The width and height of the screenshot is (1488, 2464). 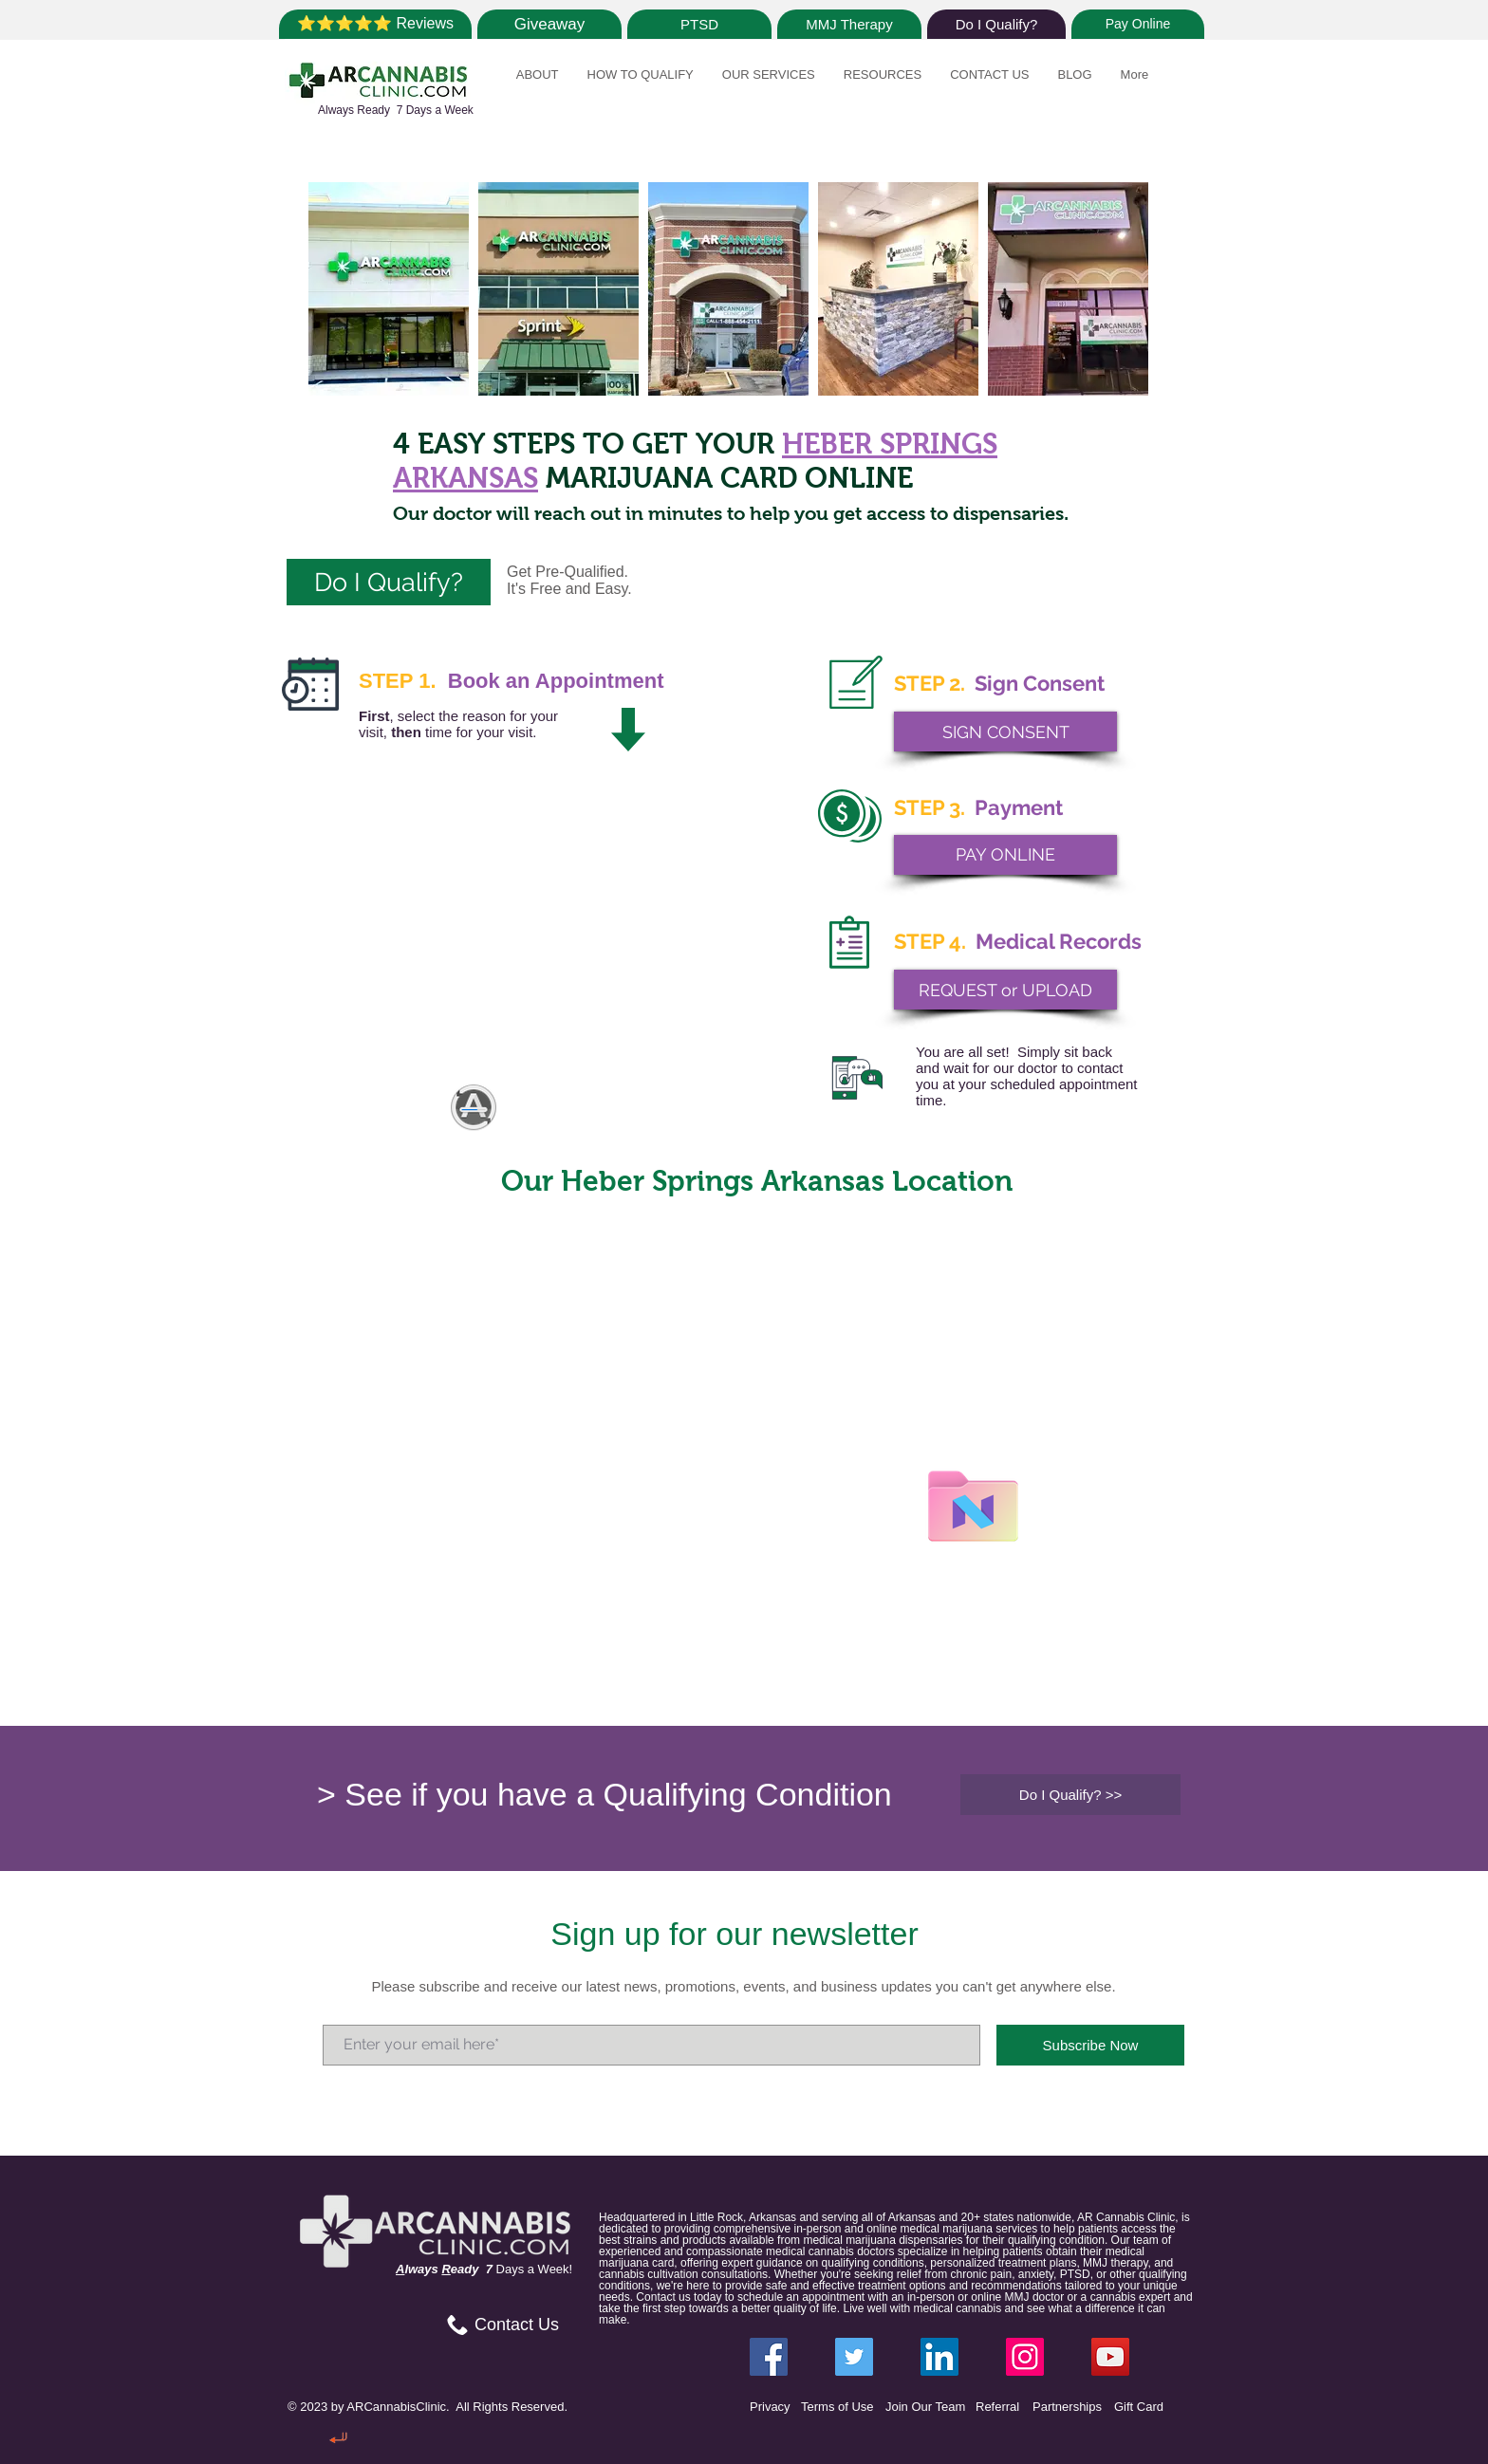 What do you see at coordinates (338, 2436) in the screenshot?
I see `reply to all recipients in an email thread` at bounding box center [338, 2436].